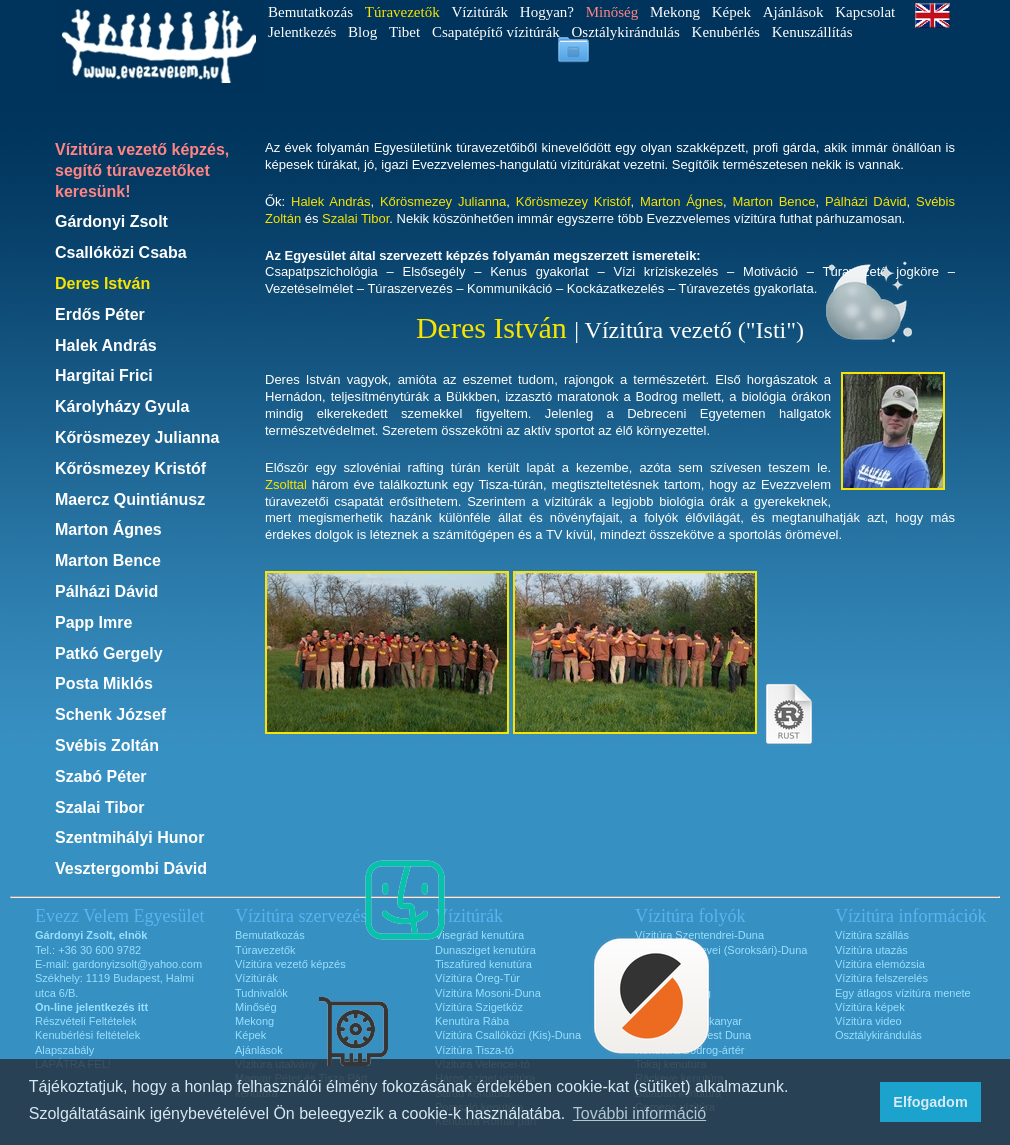 The image size is (1010, 1145). What do you see at coordinates (651, 995) in the screenshot?
I see `open PrusaSlicer 3D printing software` at bounding box center [651, 995].